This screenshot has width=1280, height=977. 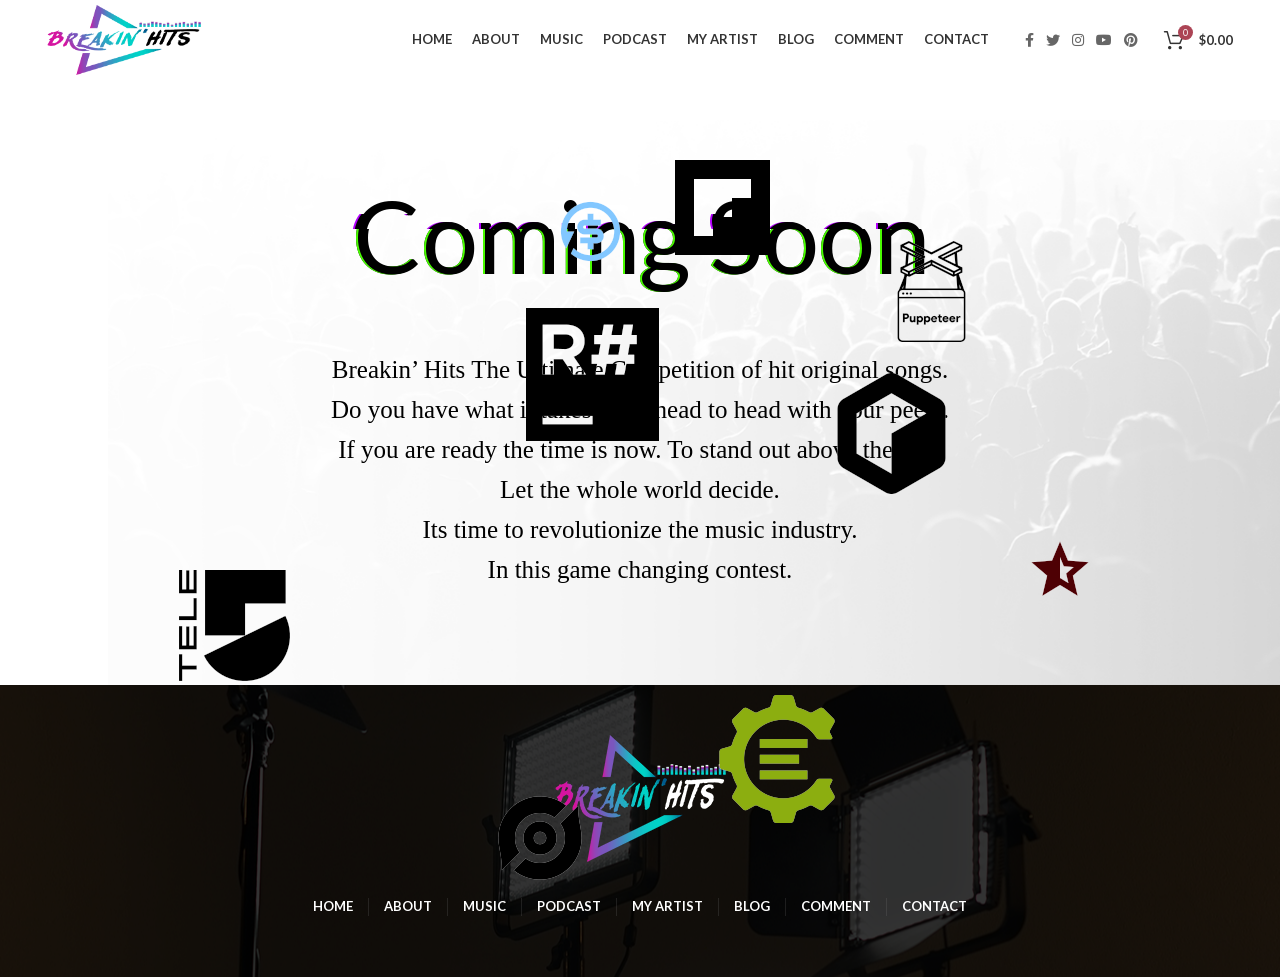 What do you see at coordinates (777, 759) in the screenshot?
I see `open compiler explorer tool` at bounding box center [777, 759].